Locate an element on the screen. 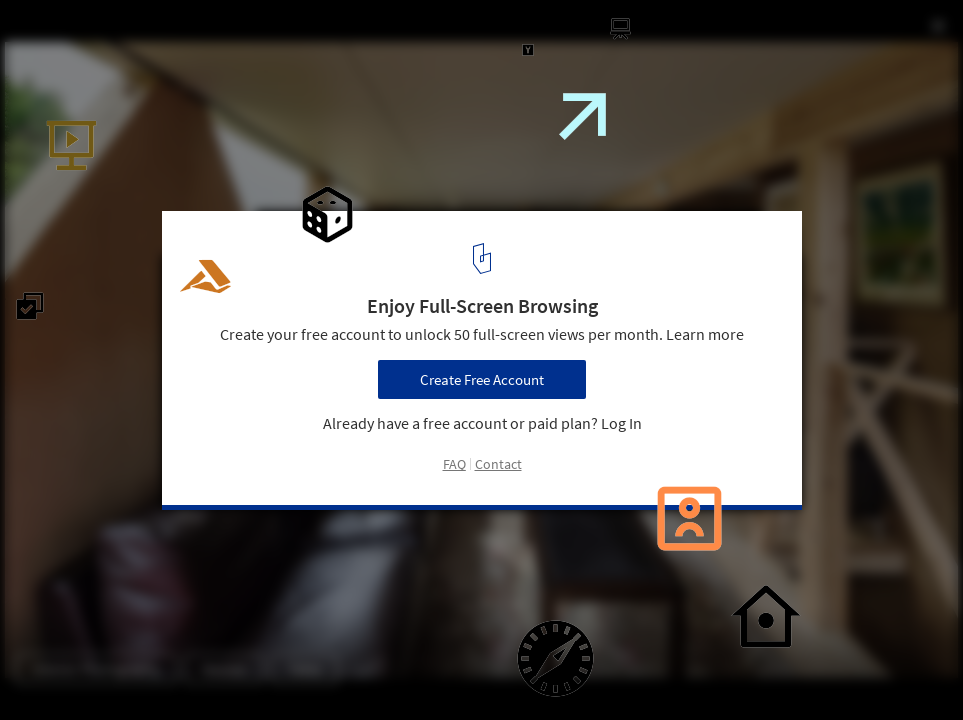 The height and width of the screenshot is (720, 963). select multiple items at once is located at coordinates (30, 306).